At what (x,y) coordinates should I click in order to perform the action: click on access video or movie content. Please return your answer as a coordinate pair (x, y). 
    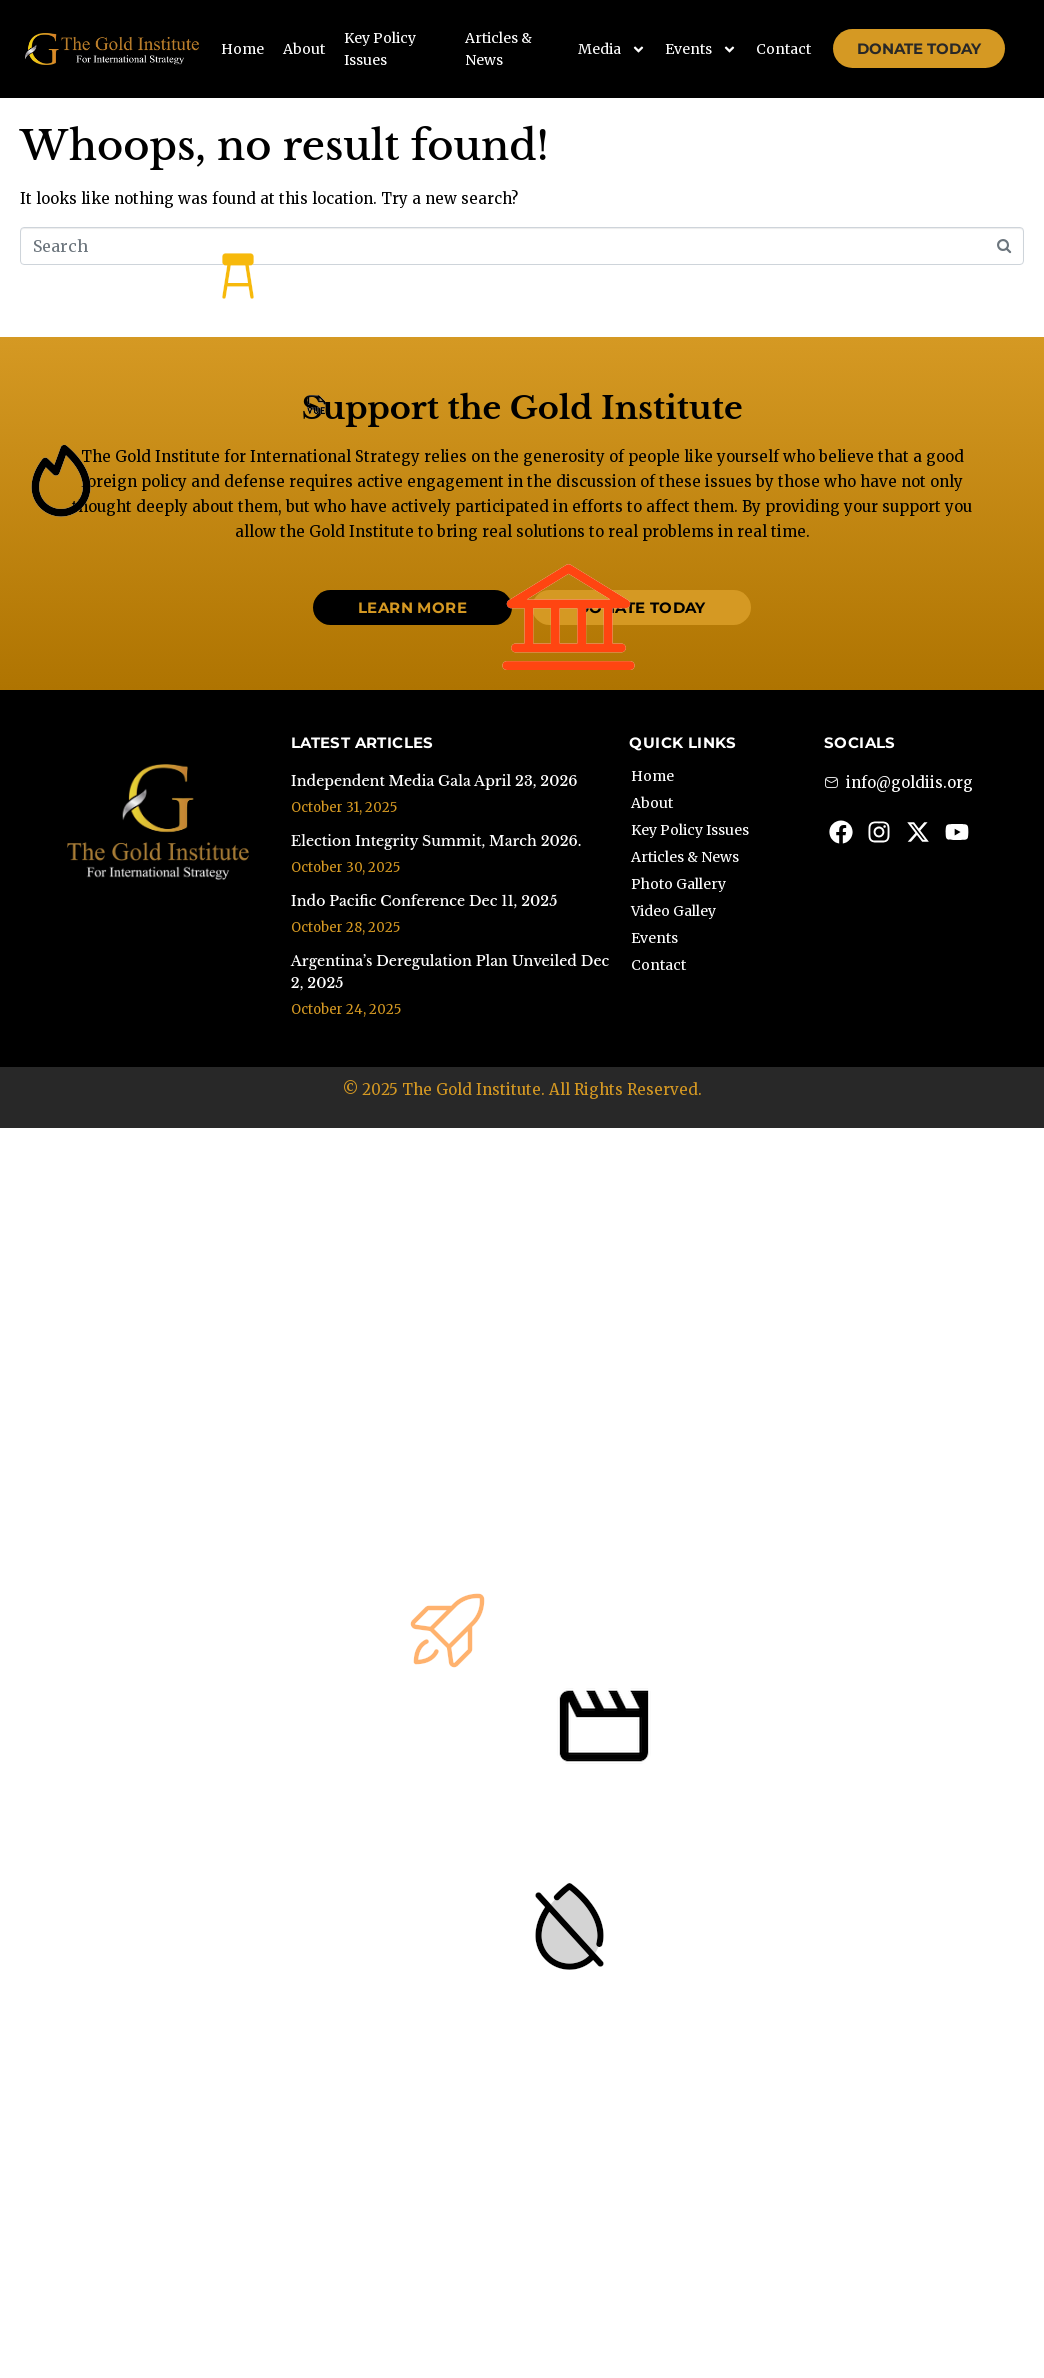
    Looking at the image, I should click on (604, 1726).